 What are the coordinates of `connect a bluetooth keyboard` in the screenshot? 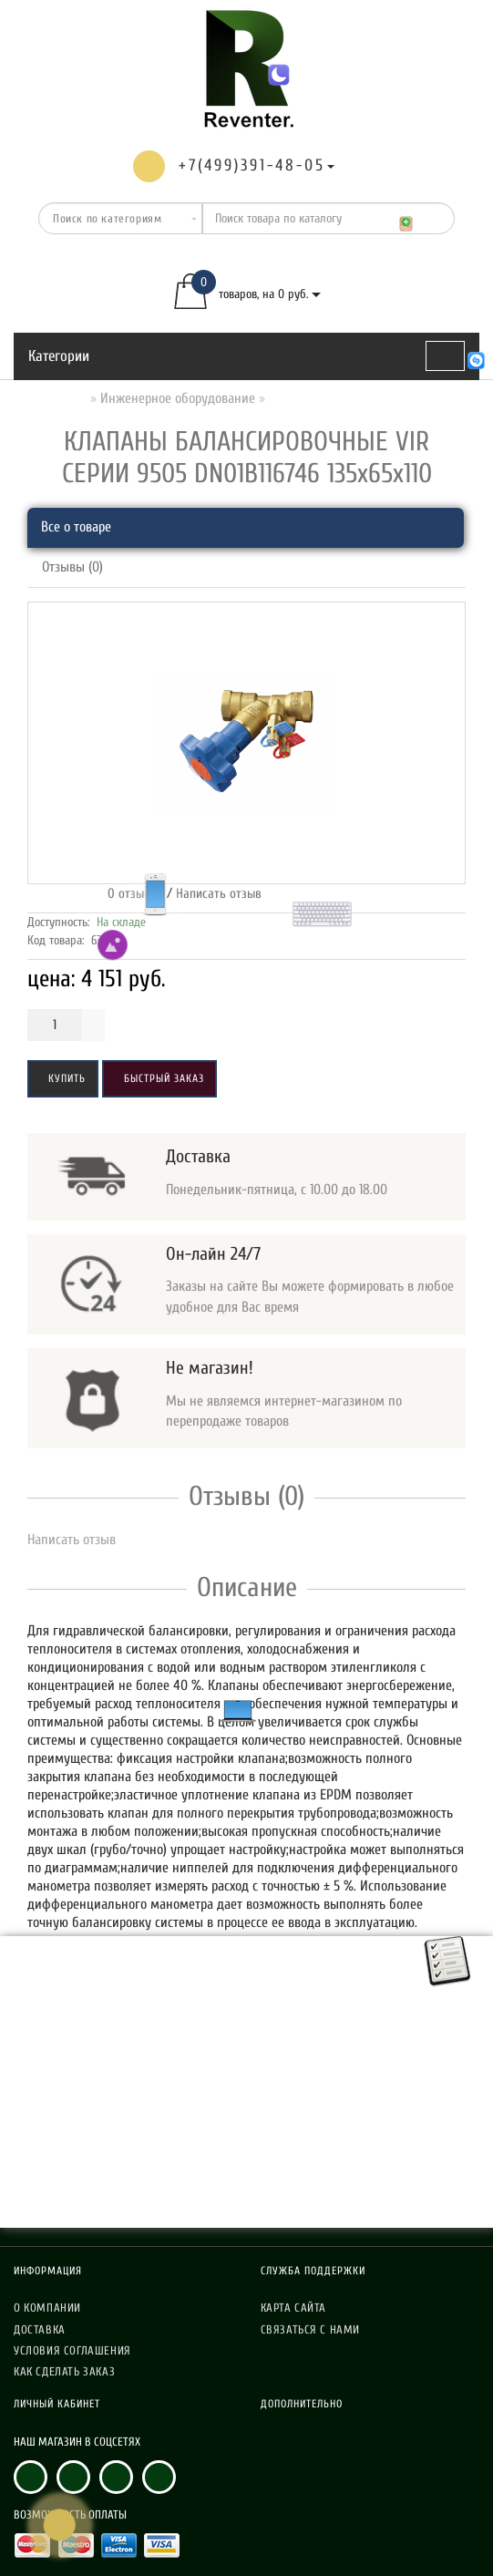 It's located at (322, 913).